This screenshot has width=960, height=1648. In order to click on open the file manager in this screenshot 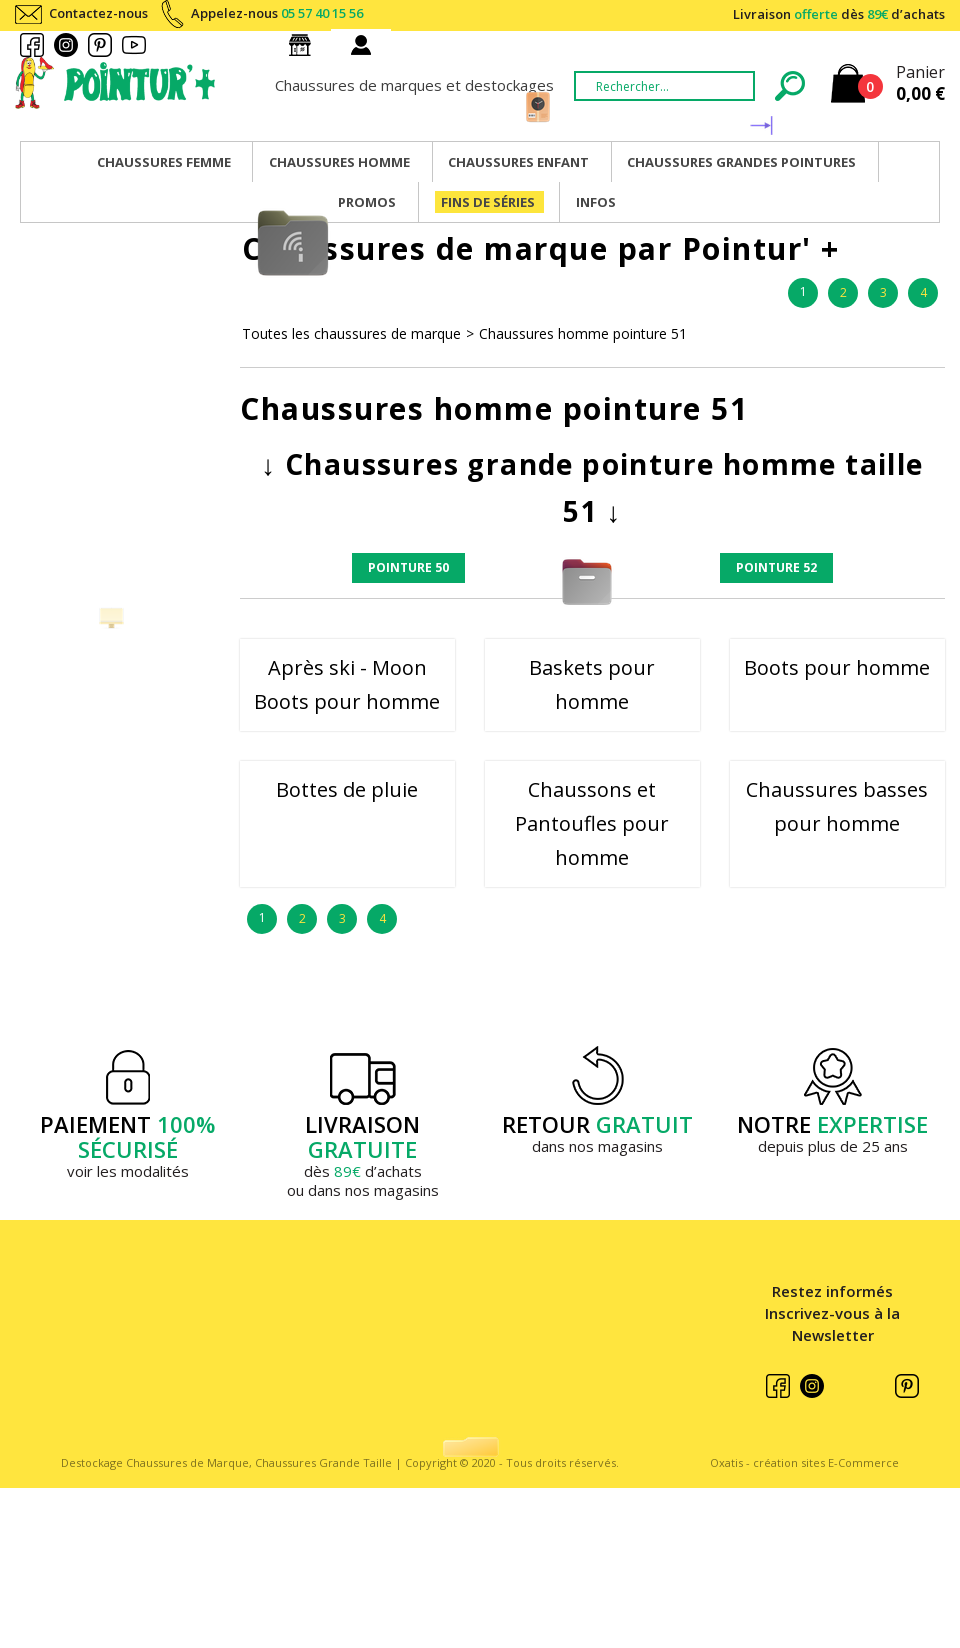, I will do `click(587, 582)`.